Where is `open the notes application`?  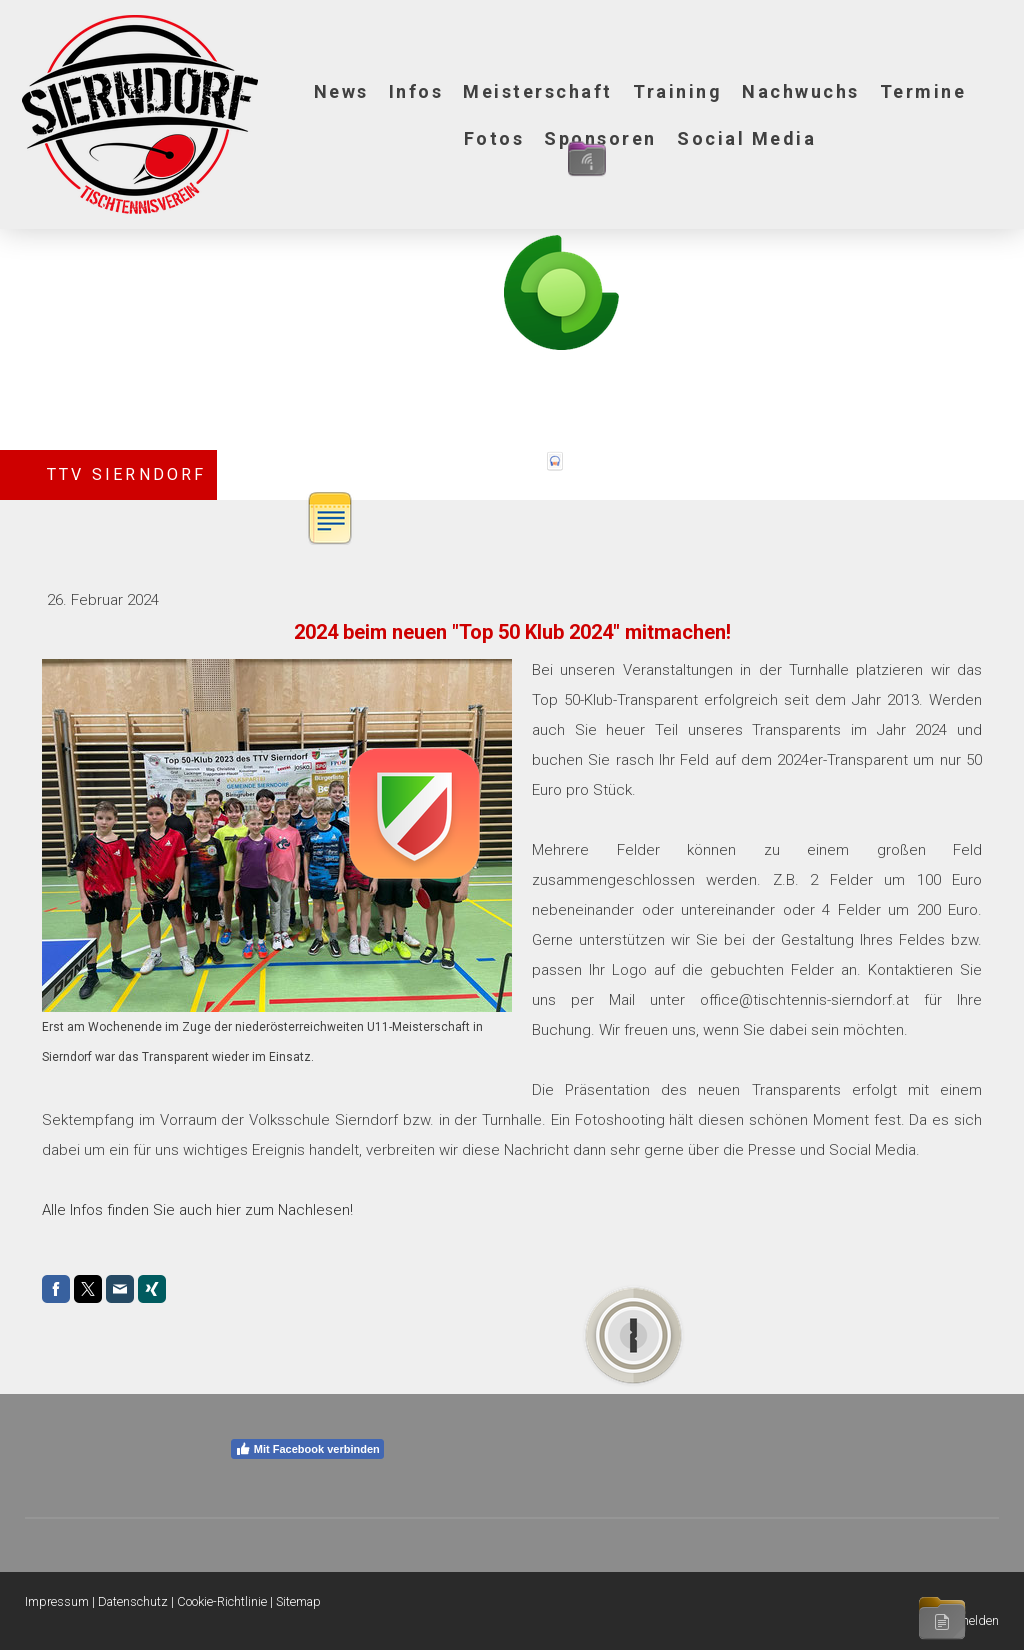
open the notes application is located at coordinates (330, 518).